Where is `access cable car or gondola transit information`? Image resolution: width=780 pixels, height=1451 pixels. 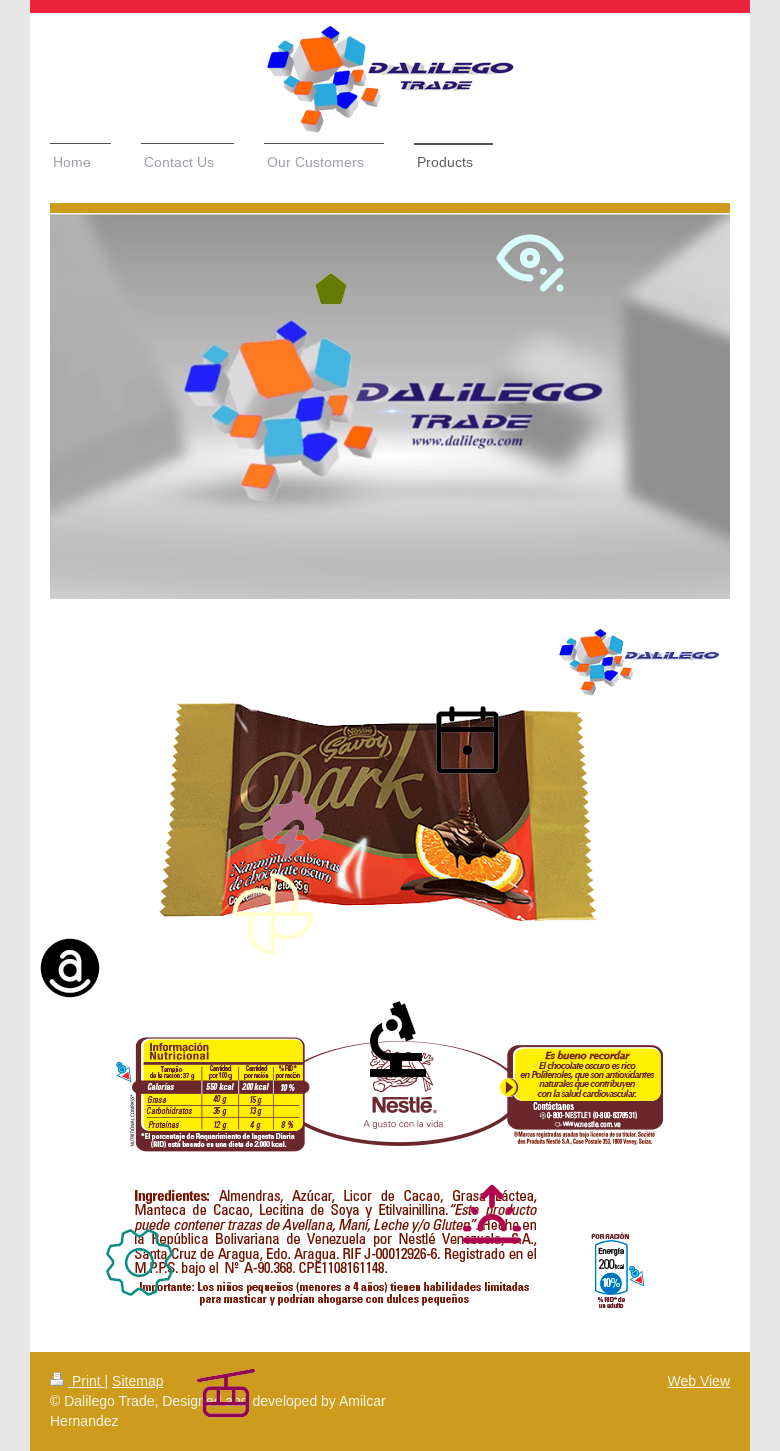
access cable car or gondola transit information is located at coordinates (226, 1394).